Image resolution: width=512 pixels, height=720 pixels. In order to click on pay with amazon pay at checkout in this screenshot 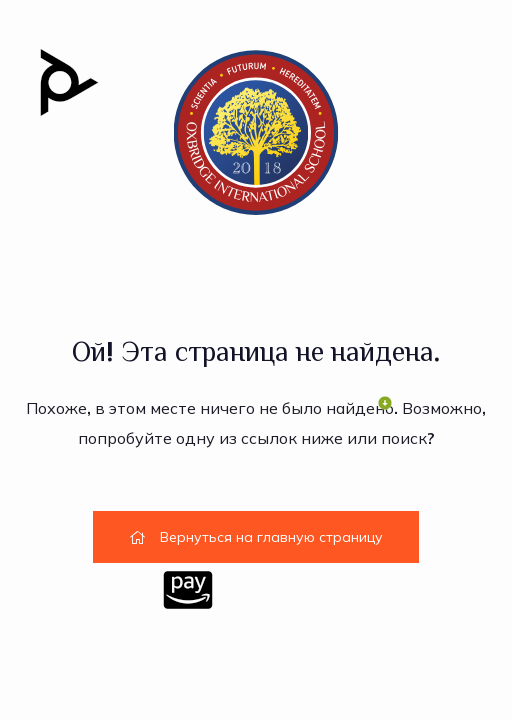, I will do `click(188, 590)`.